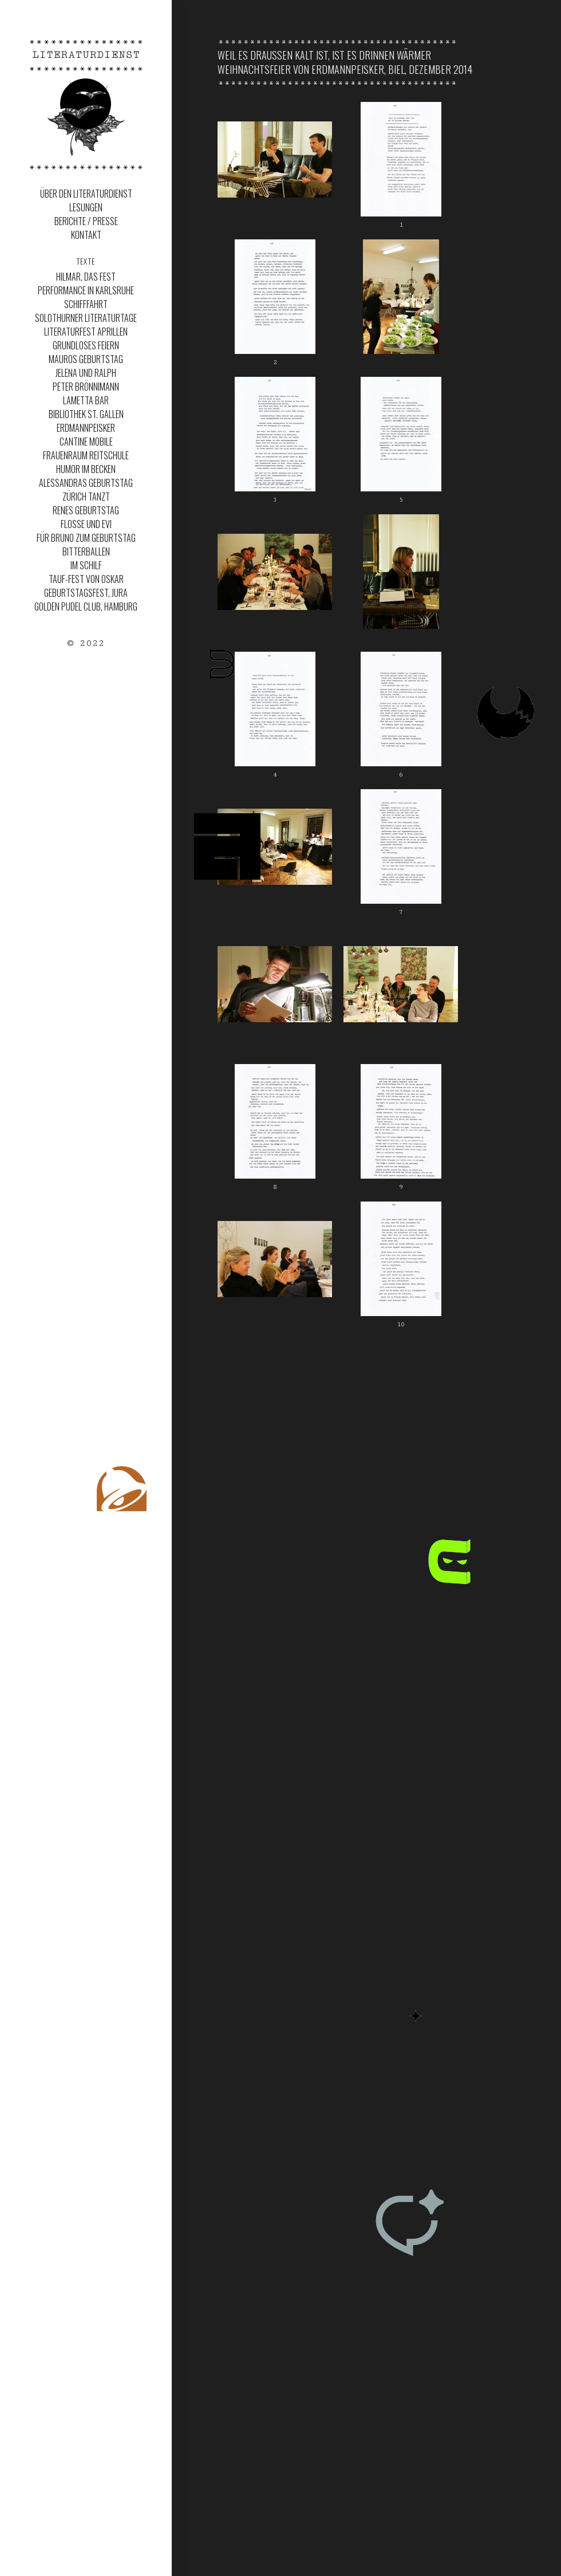 The width and height of the screenshot is (561, 2576). I want to click on open Google Gemini AI assistant, so click(416, 2016).